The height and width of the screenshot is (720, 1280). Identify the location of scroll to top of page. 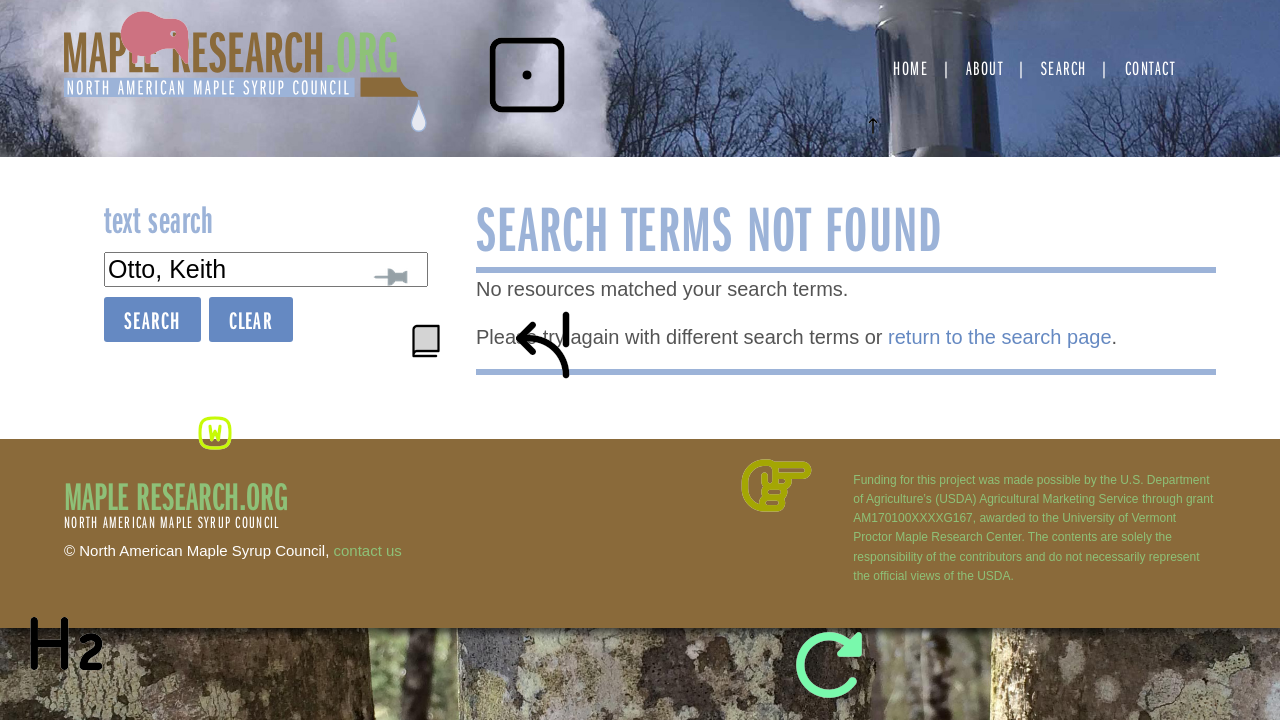
(873, 126).